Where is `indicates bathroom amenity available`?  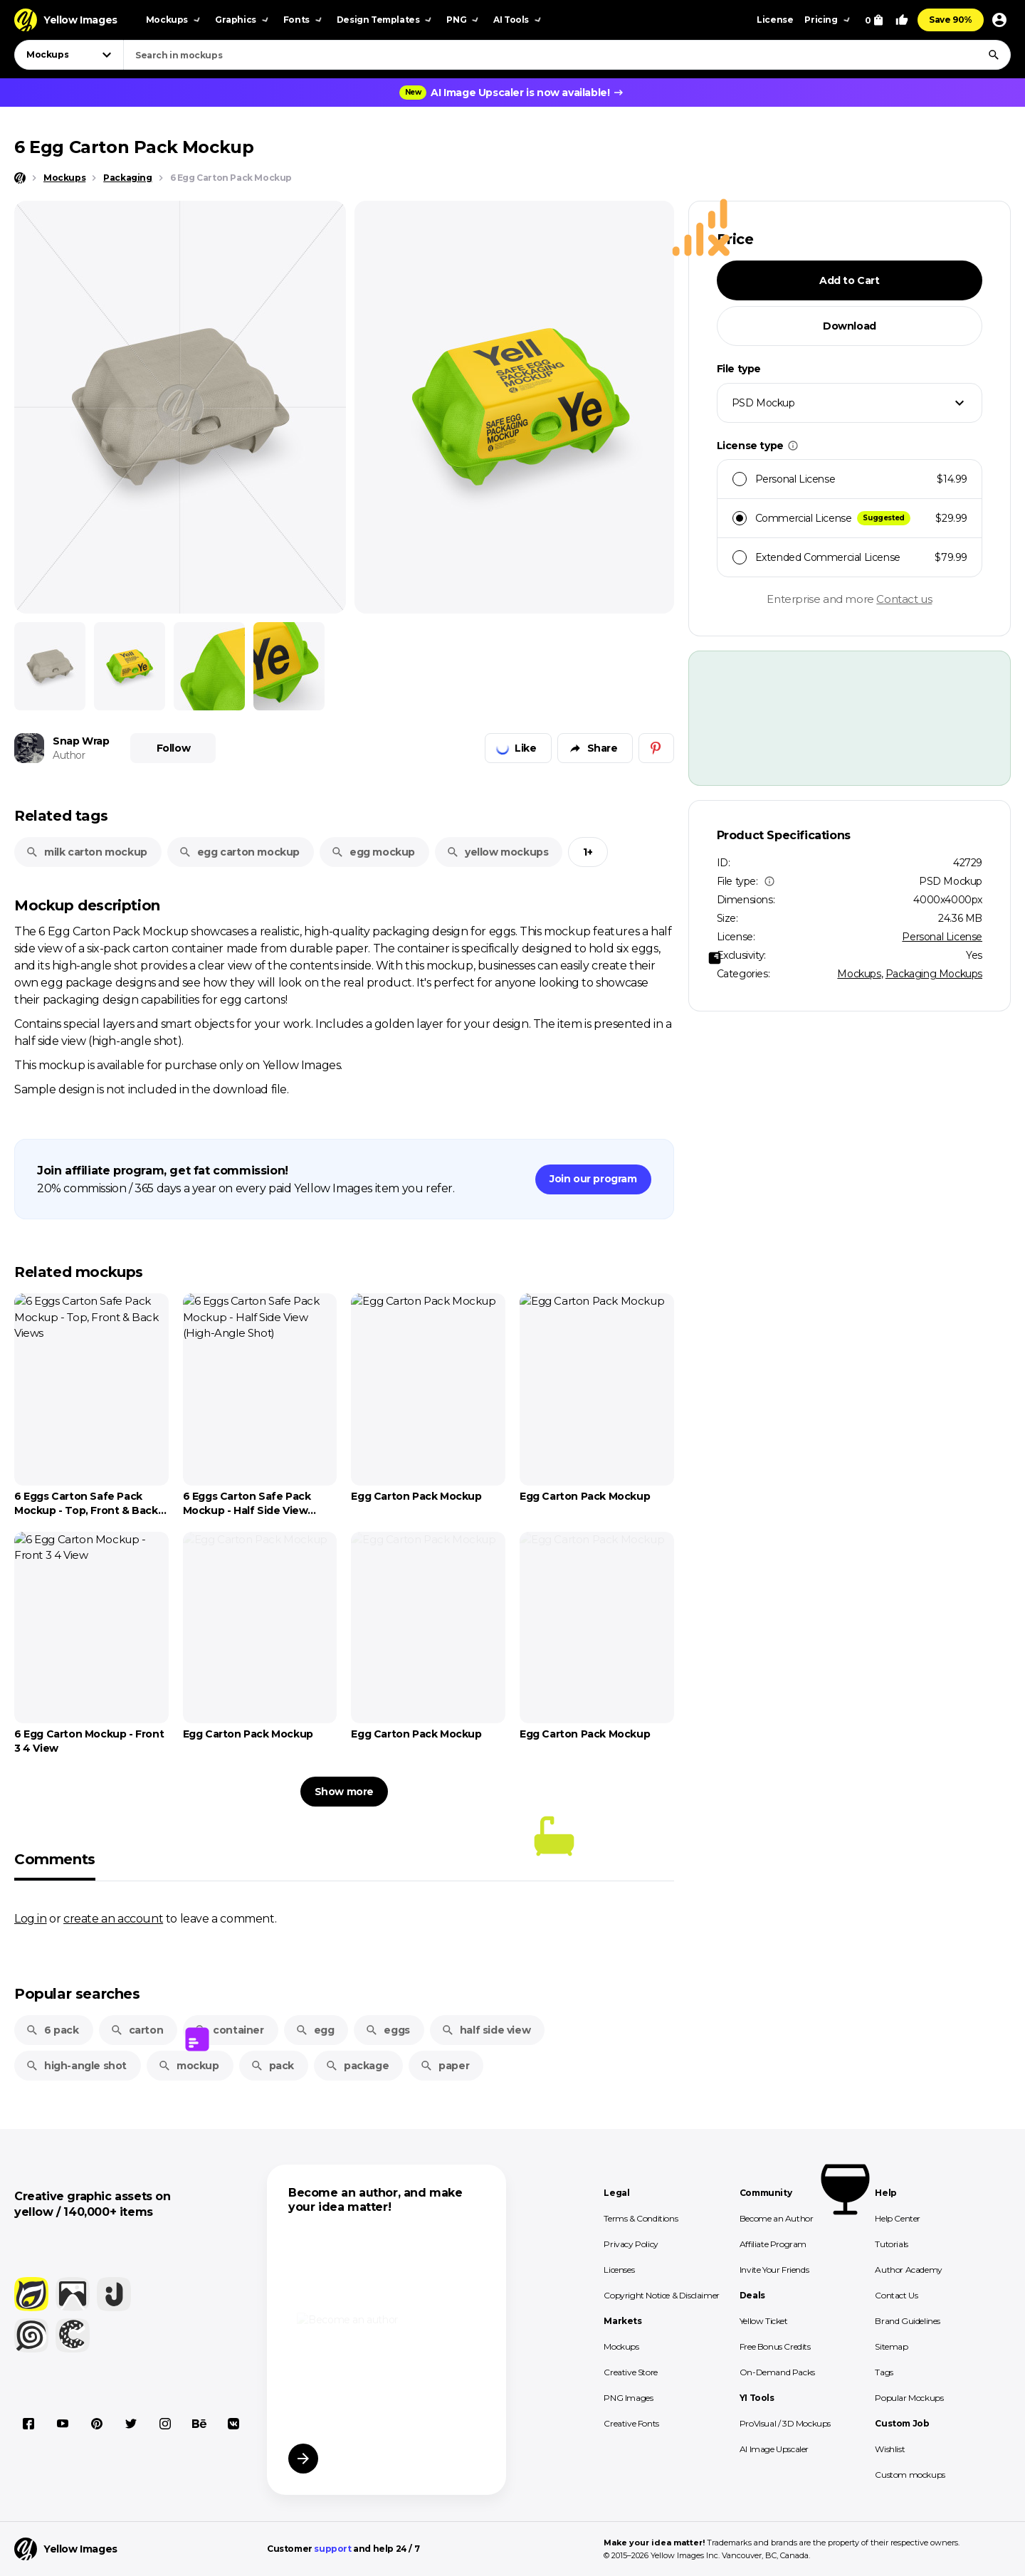
indicates bathroom amenity available is located at coordinates (554, 1836).